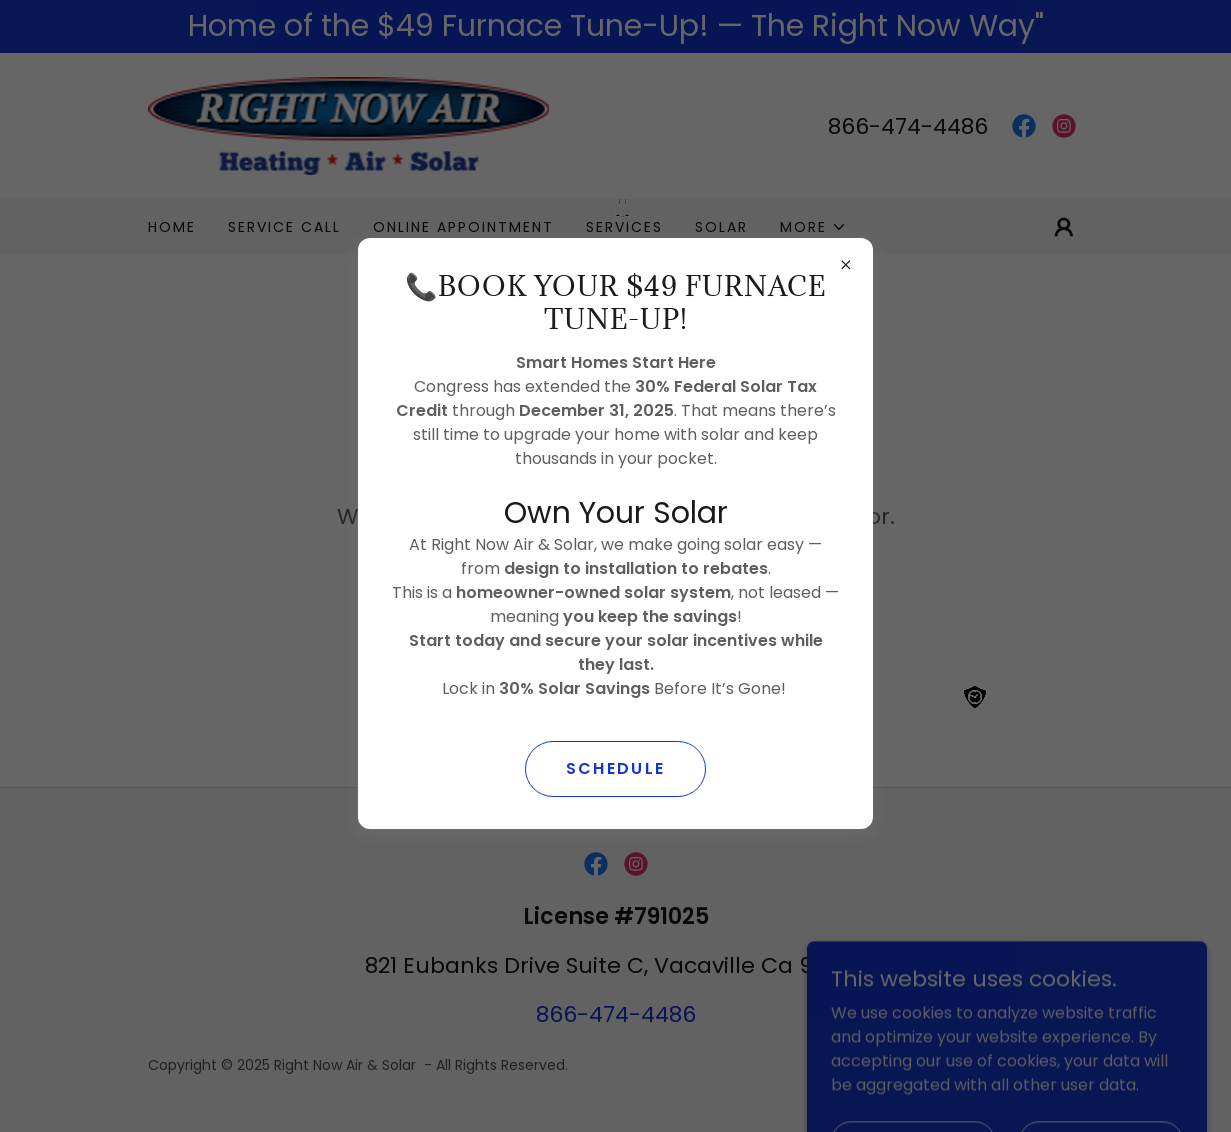 The image size is (1231, 1132). What do you see at coordinates (975, 697) in the screenshot?
I see `activate temporary protection or defense` at bounding box center [975, 697].